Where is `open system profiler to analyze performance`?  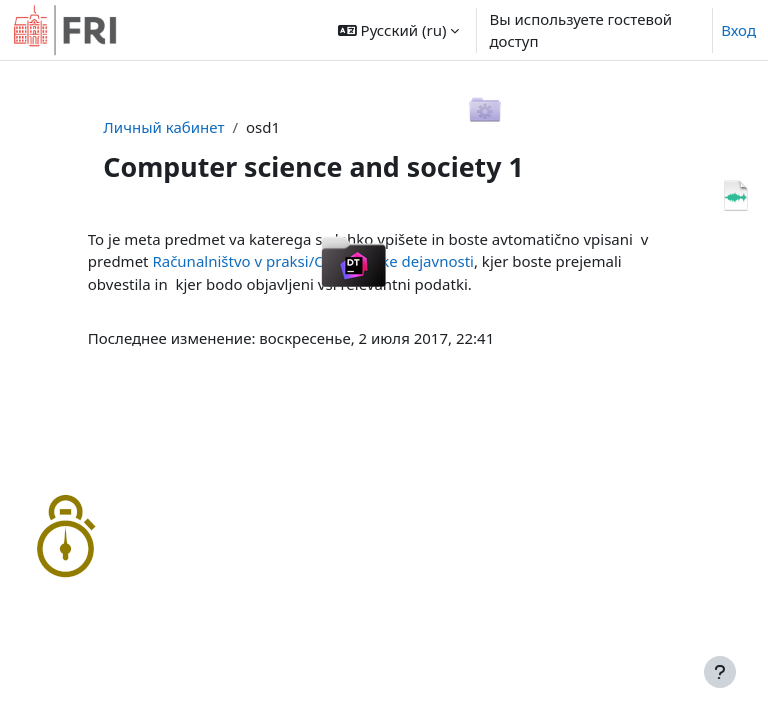
open system profiler to analyze performance is located at coordinates (65, 537).